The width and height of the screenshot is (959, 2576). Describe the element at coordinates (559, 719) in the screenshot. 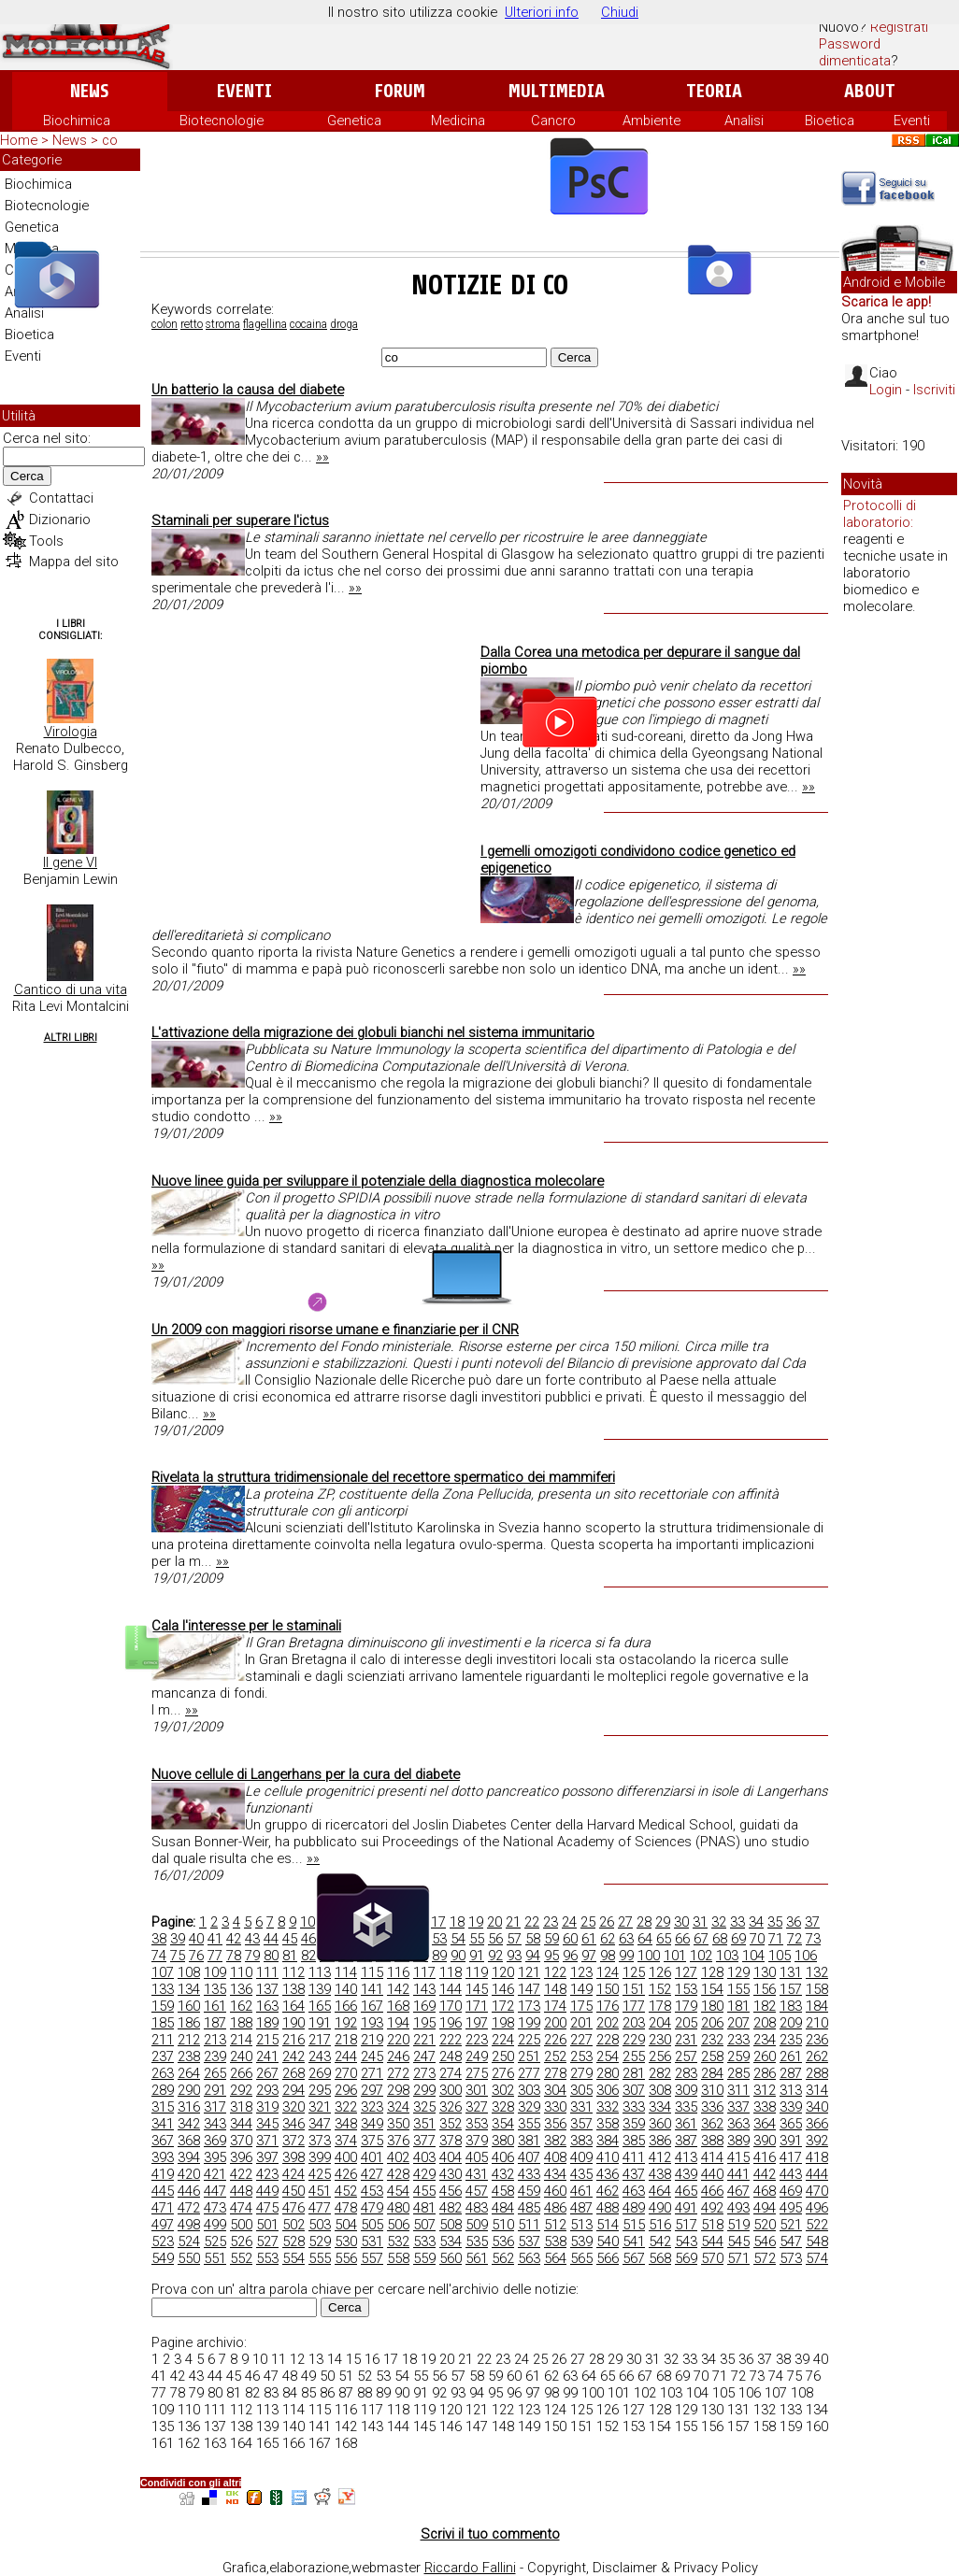

I see `open folder containing youtube music files` at that location.